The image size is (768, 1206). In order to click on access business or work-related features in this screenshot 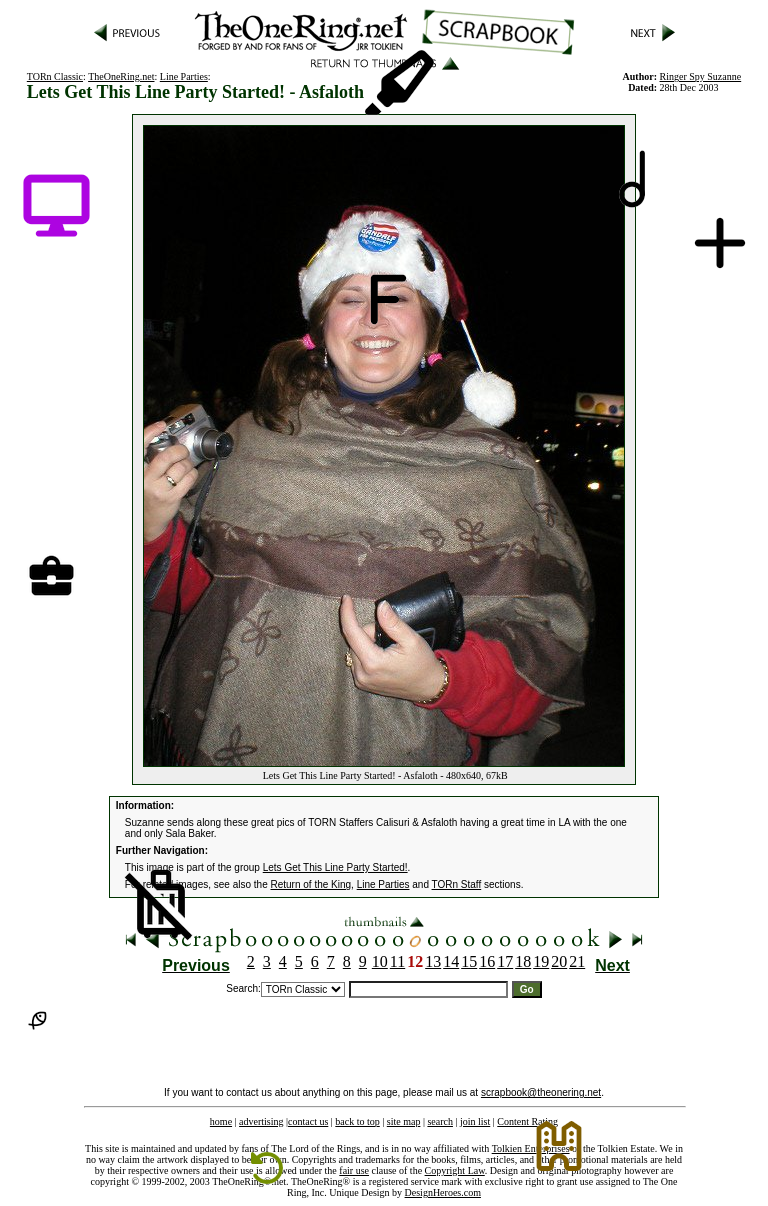, I will do `click(51, 575)`.